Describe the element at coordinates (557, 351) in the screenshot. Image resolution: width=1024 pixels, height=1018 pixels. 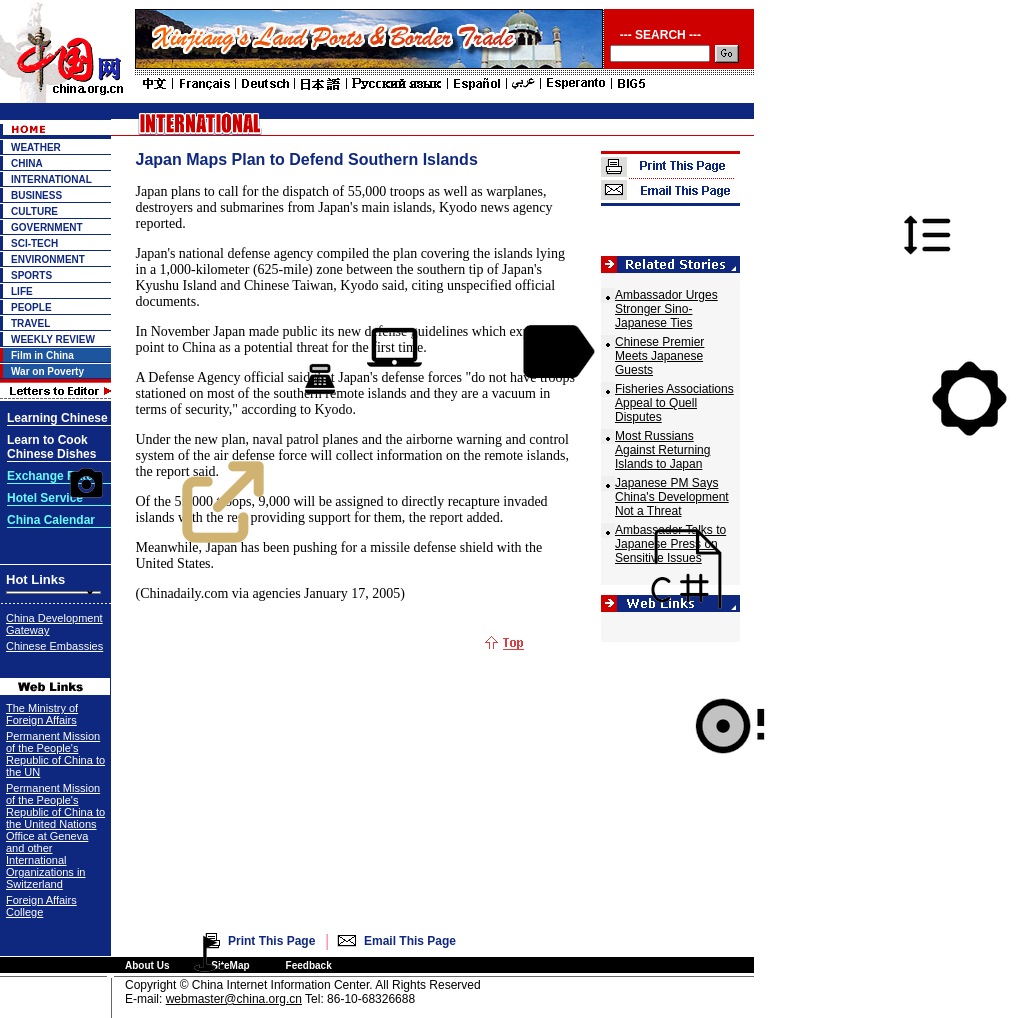
I see `add or apply a label to an item` at that location.